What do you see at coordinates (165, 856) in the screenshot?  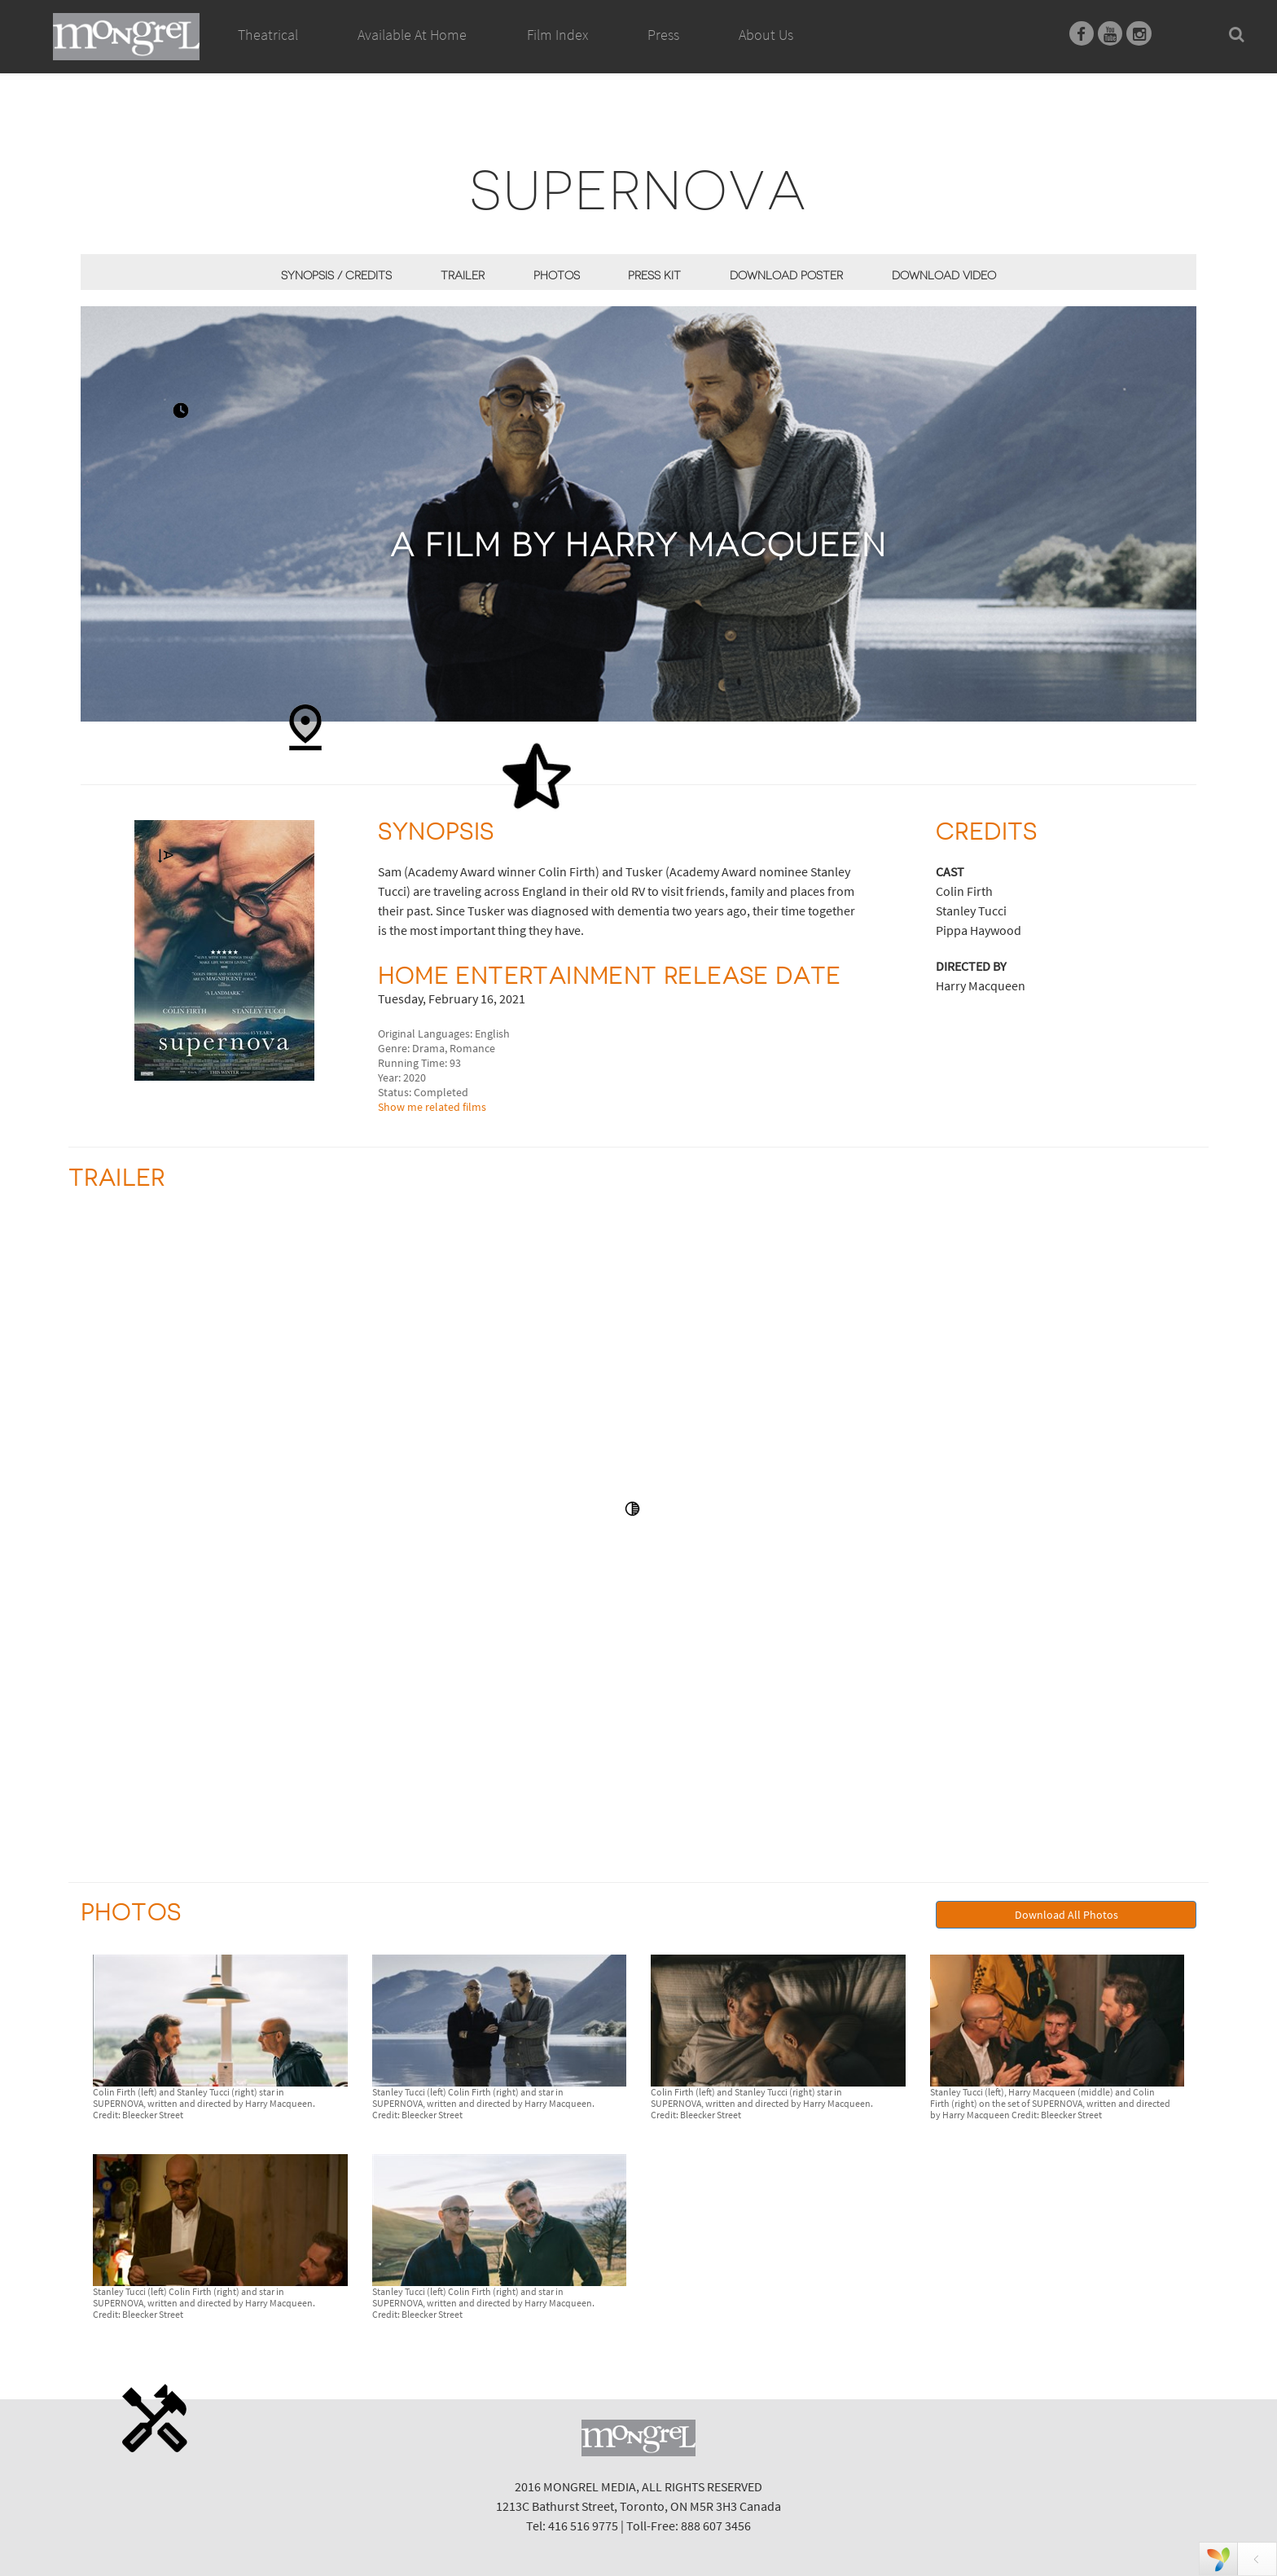 I see `rotate text downward` at bounding box center [165, 856].